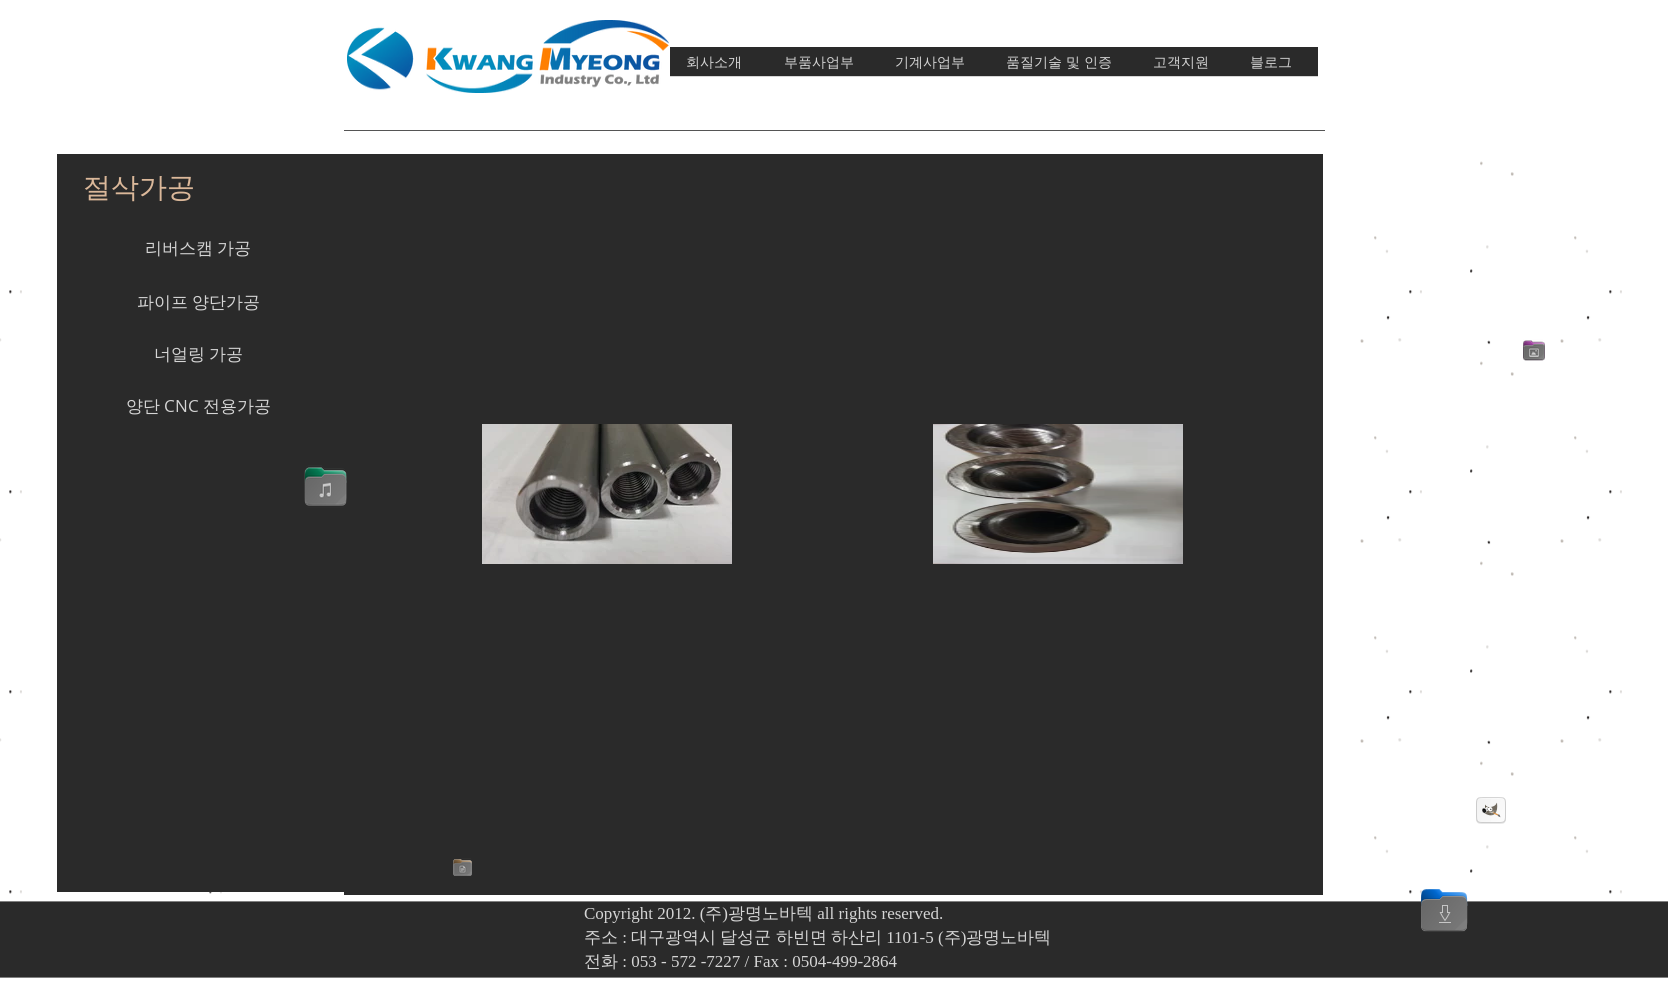 The width and height of the screenshot is (1668, 984). I want to click on open a GIMP project file, so click(1491, 809).